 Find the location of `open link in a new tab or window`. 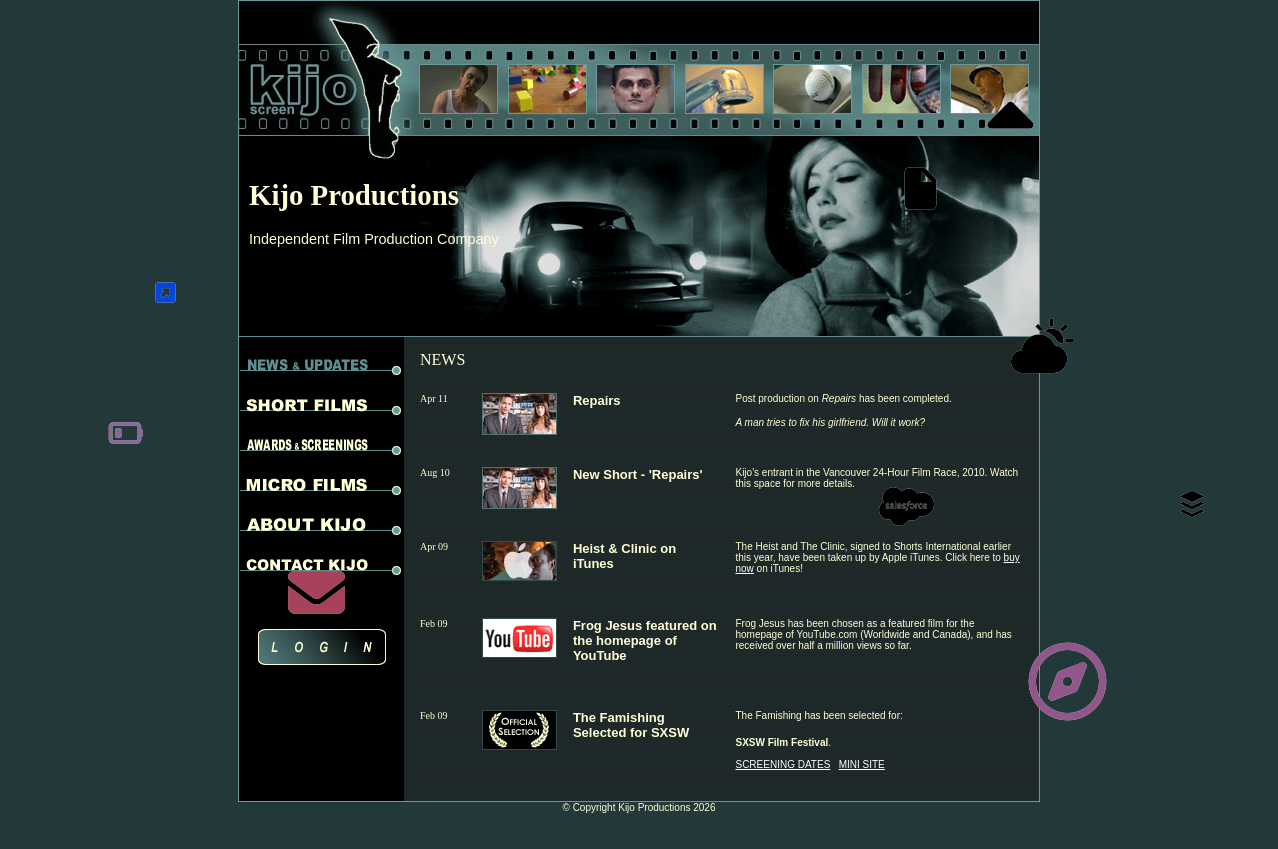

open link in a new tab or window is located at coordinates (165, 292).